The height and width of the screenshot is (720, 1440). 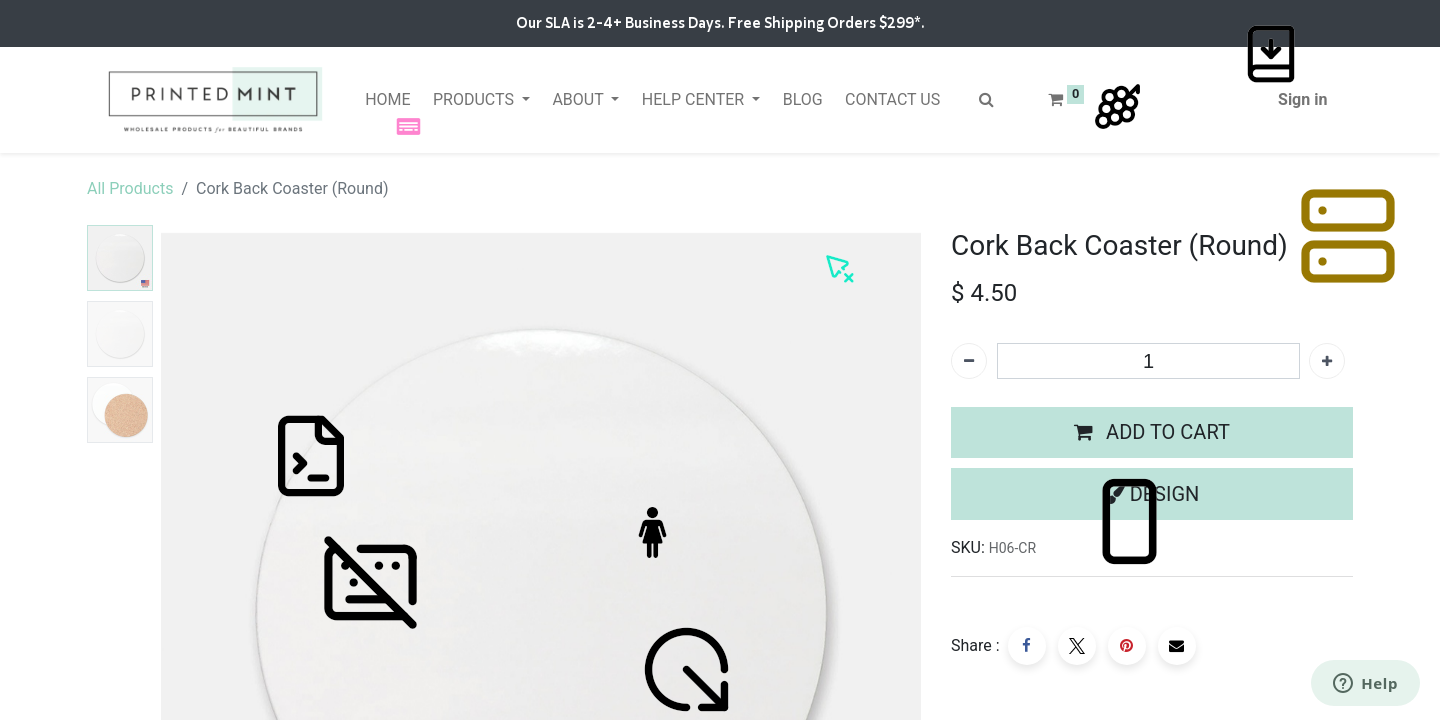 I want to click on represents a mobile device or smartphone, so click(x=1129, y=521).